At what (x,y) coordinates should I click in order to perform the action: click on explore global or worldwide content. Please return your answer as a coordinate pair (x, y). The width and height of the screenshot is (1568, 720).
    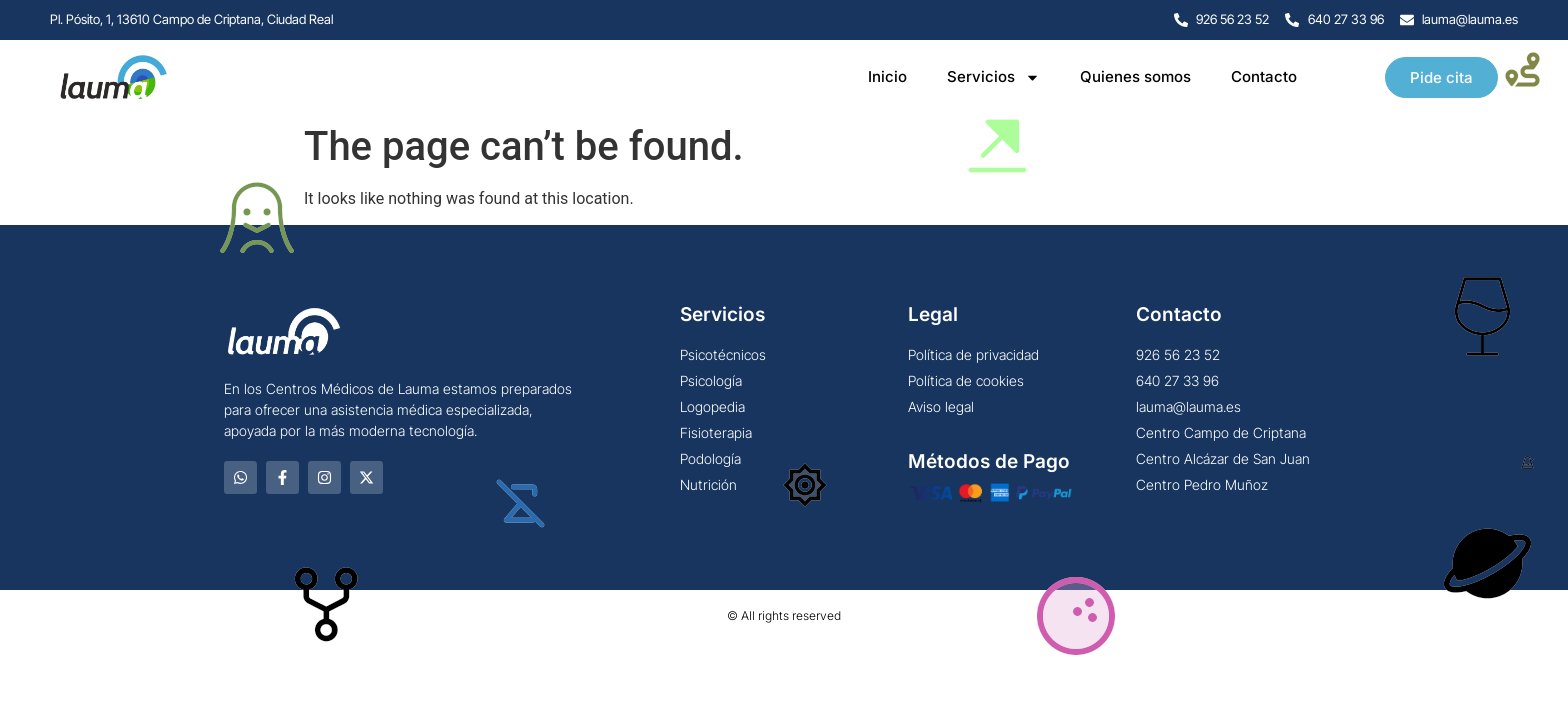
    Looking at the image, I should click on (1487, 563).